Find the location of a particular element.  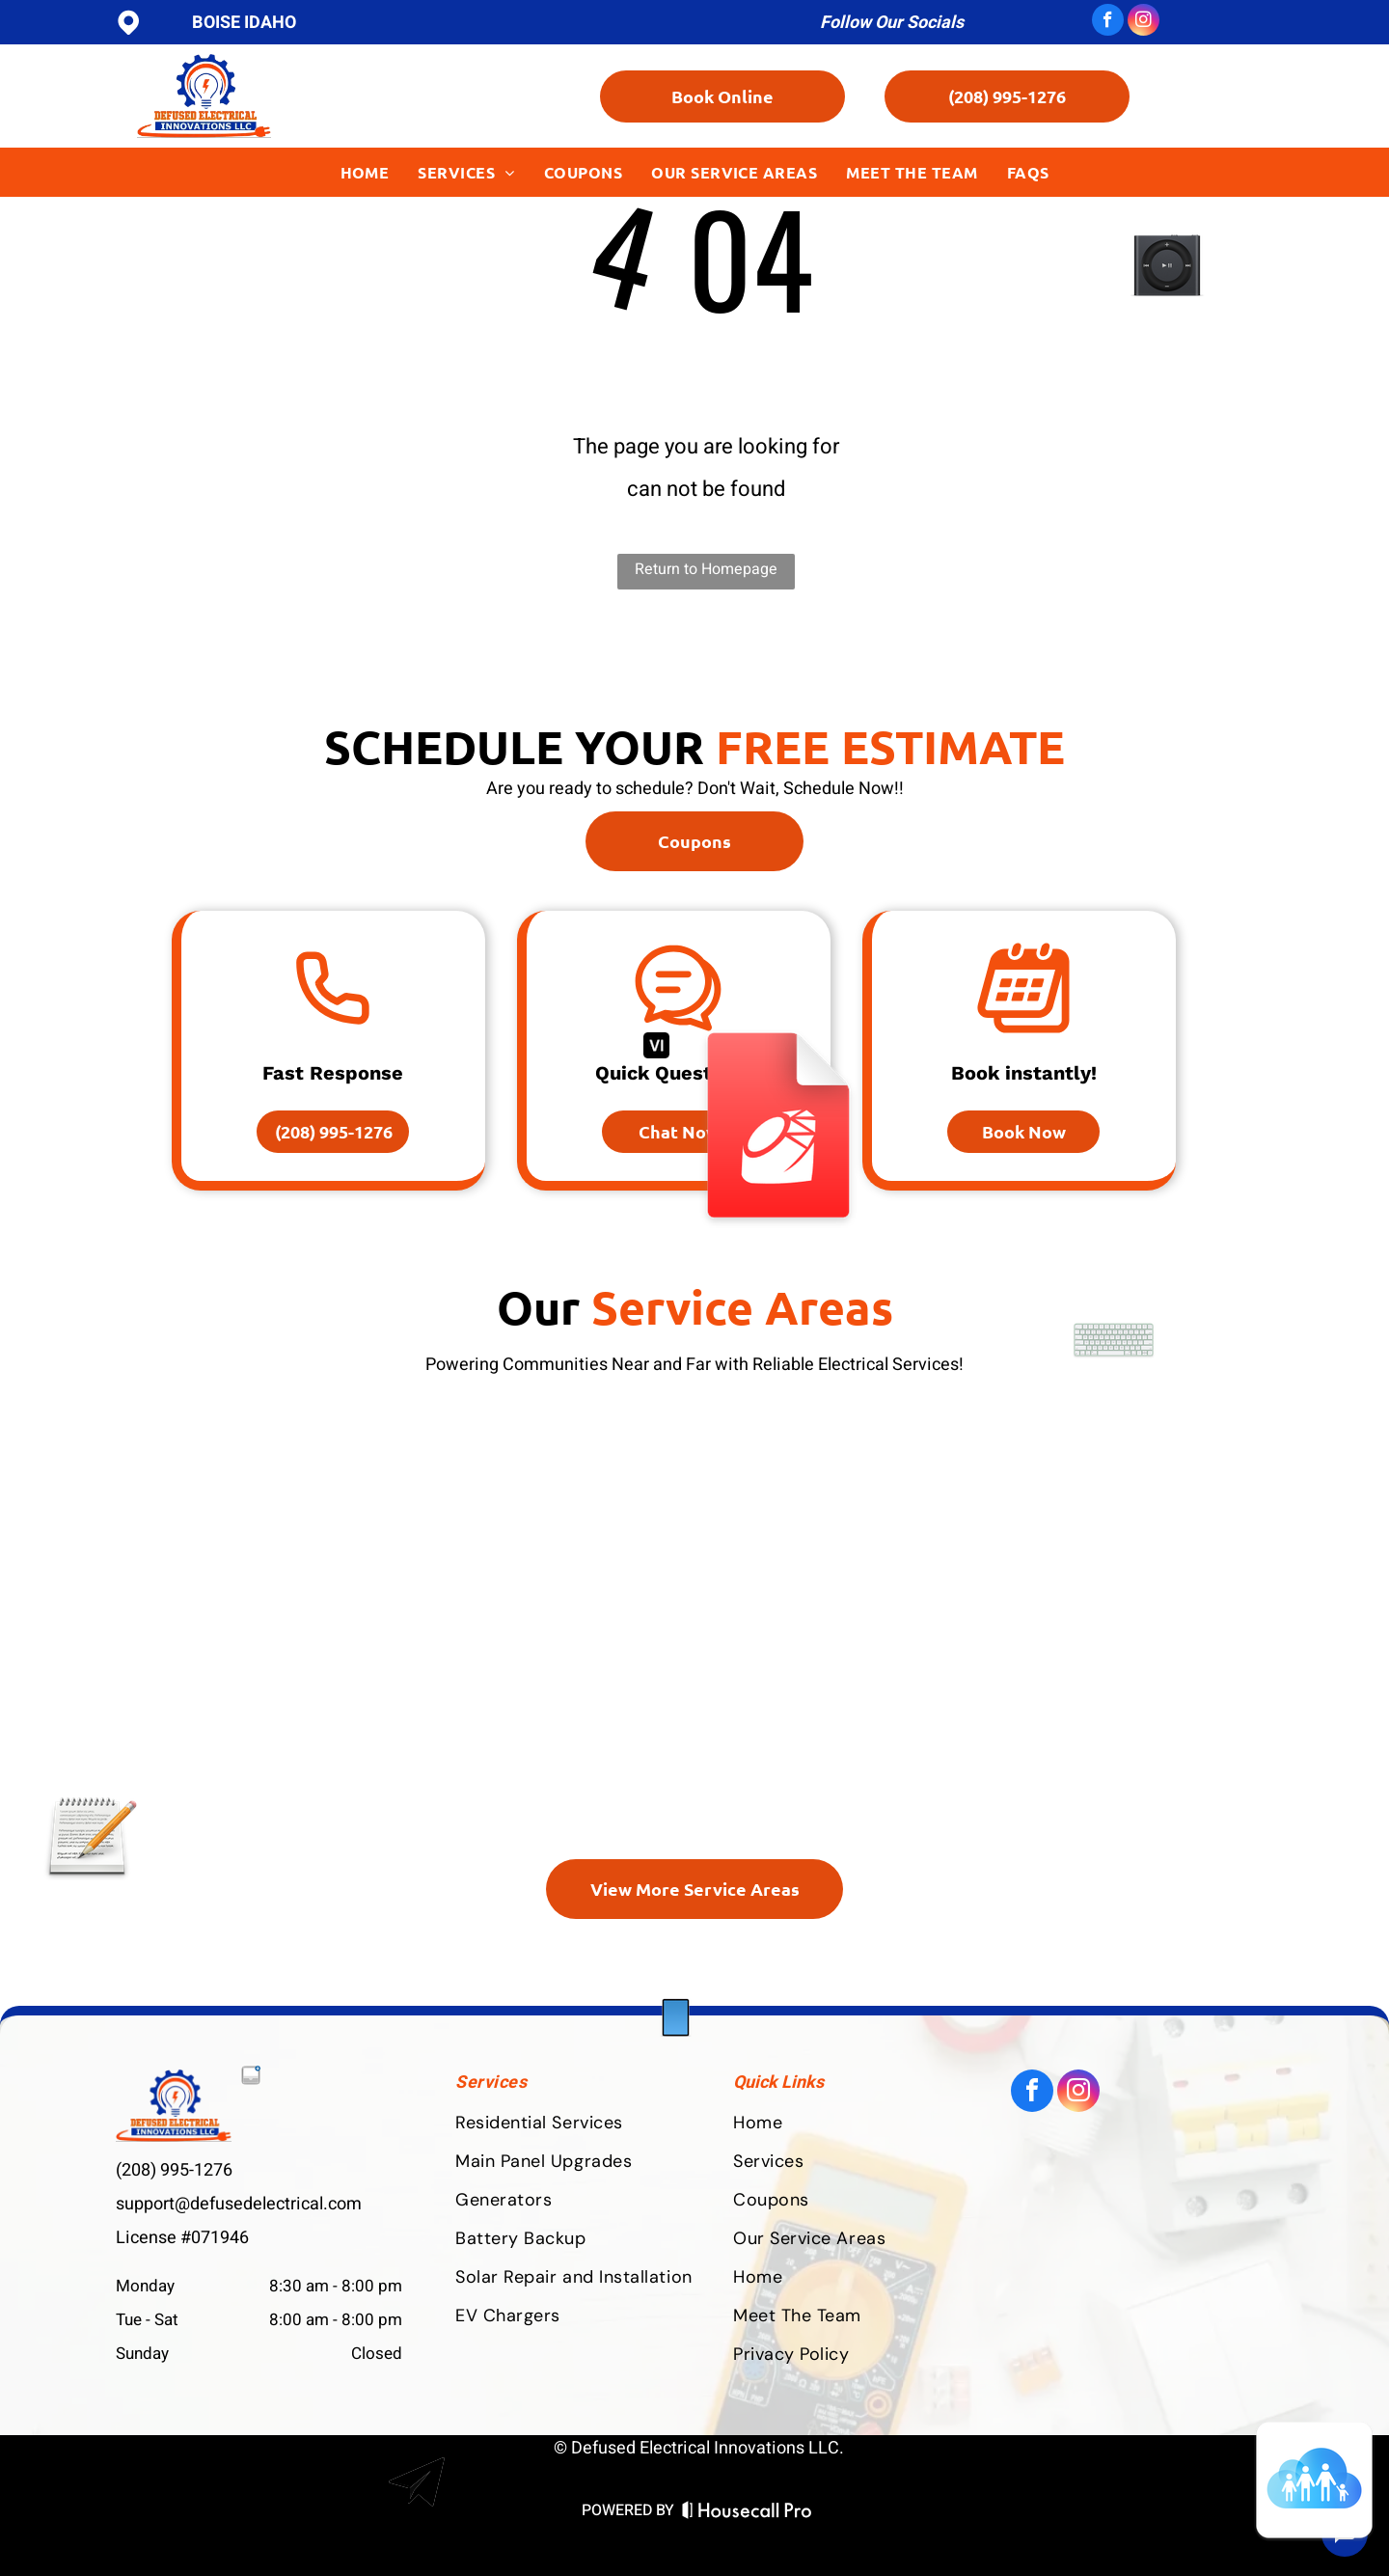

open text editor application is located at coordinates (90, 1833).